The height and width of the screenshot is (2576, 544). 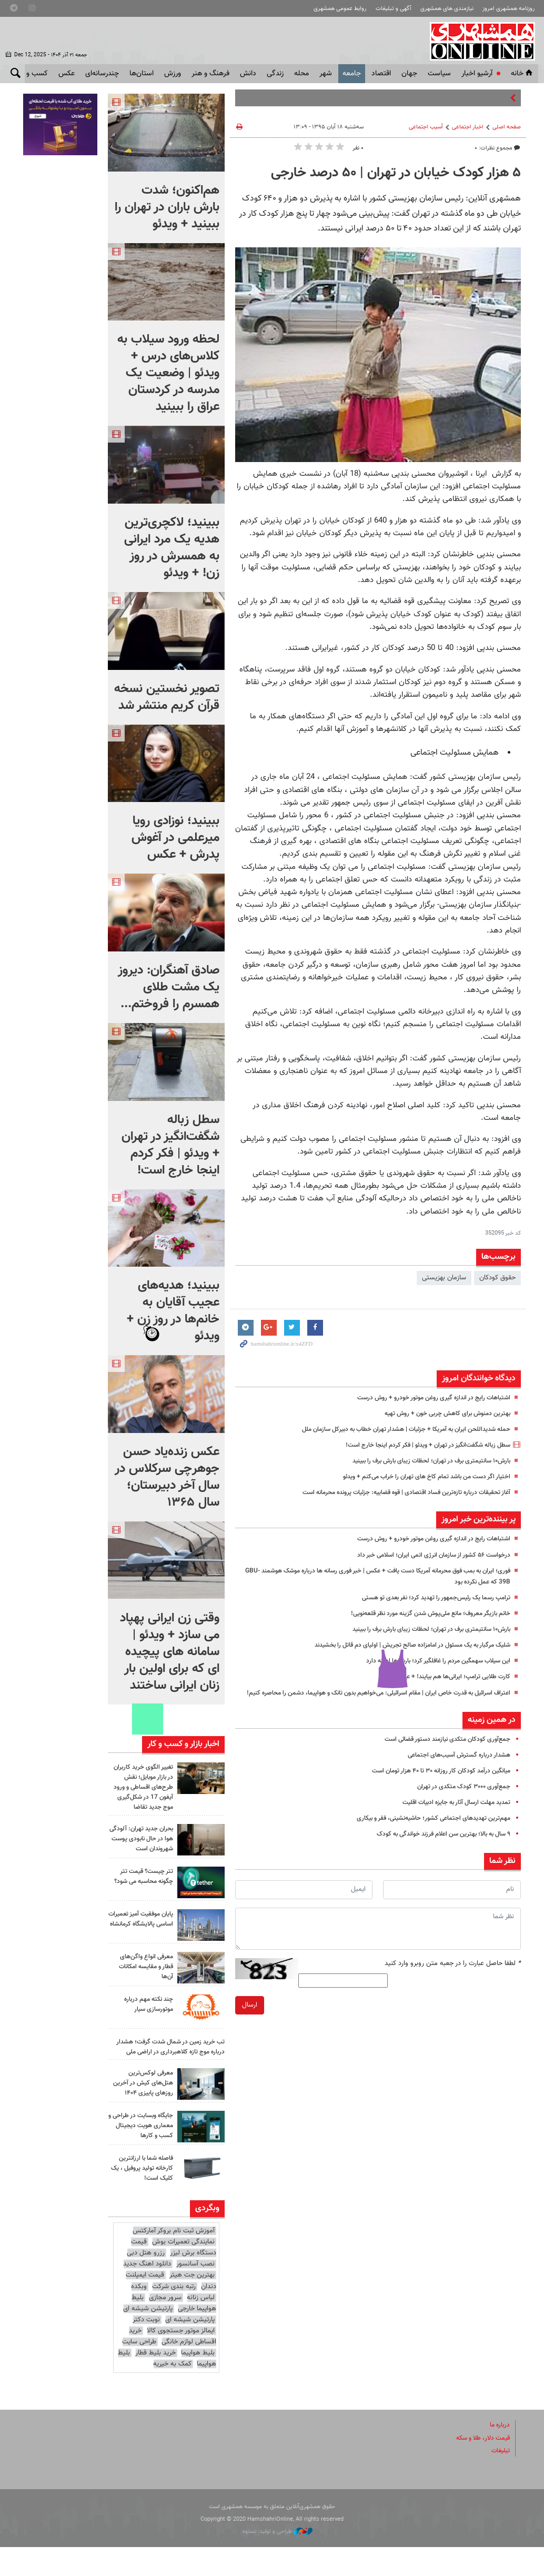 What do you see at coordinates (147, 1719) in the screenshot?
I see `placeholder for empty content area` at bounding box center [147, 1719].